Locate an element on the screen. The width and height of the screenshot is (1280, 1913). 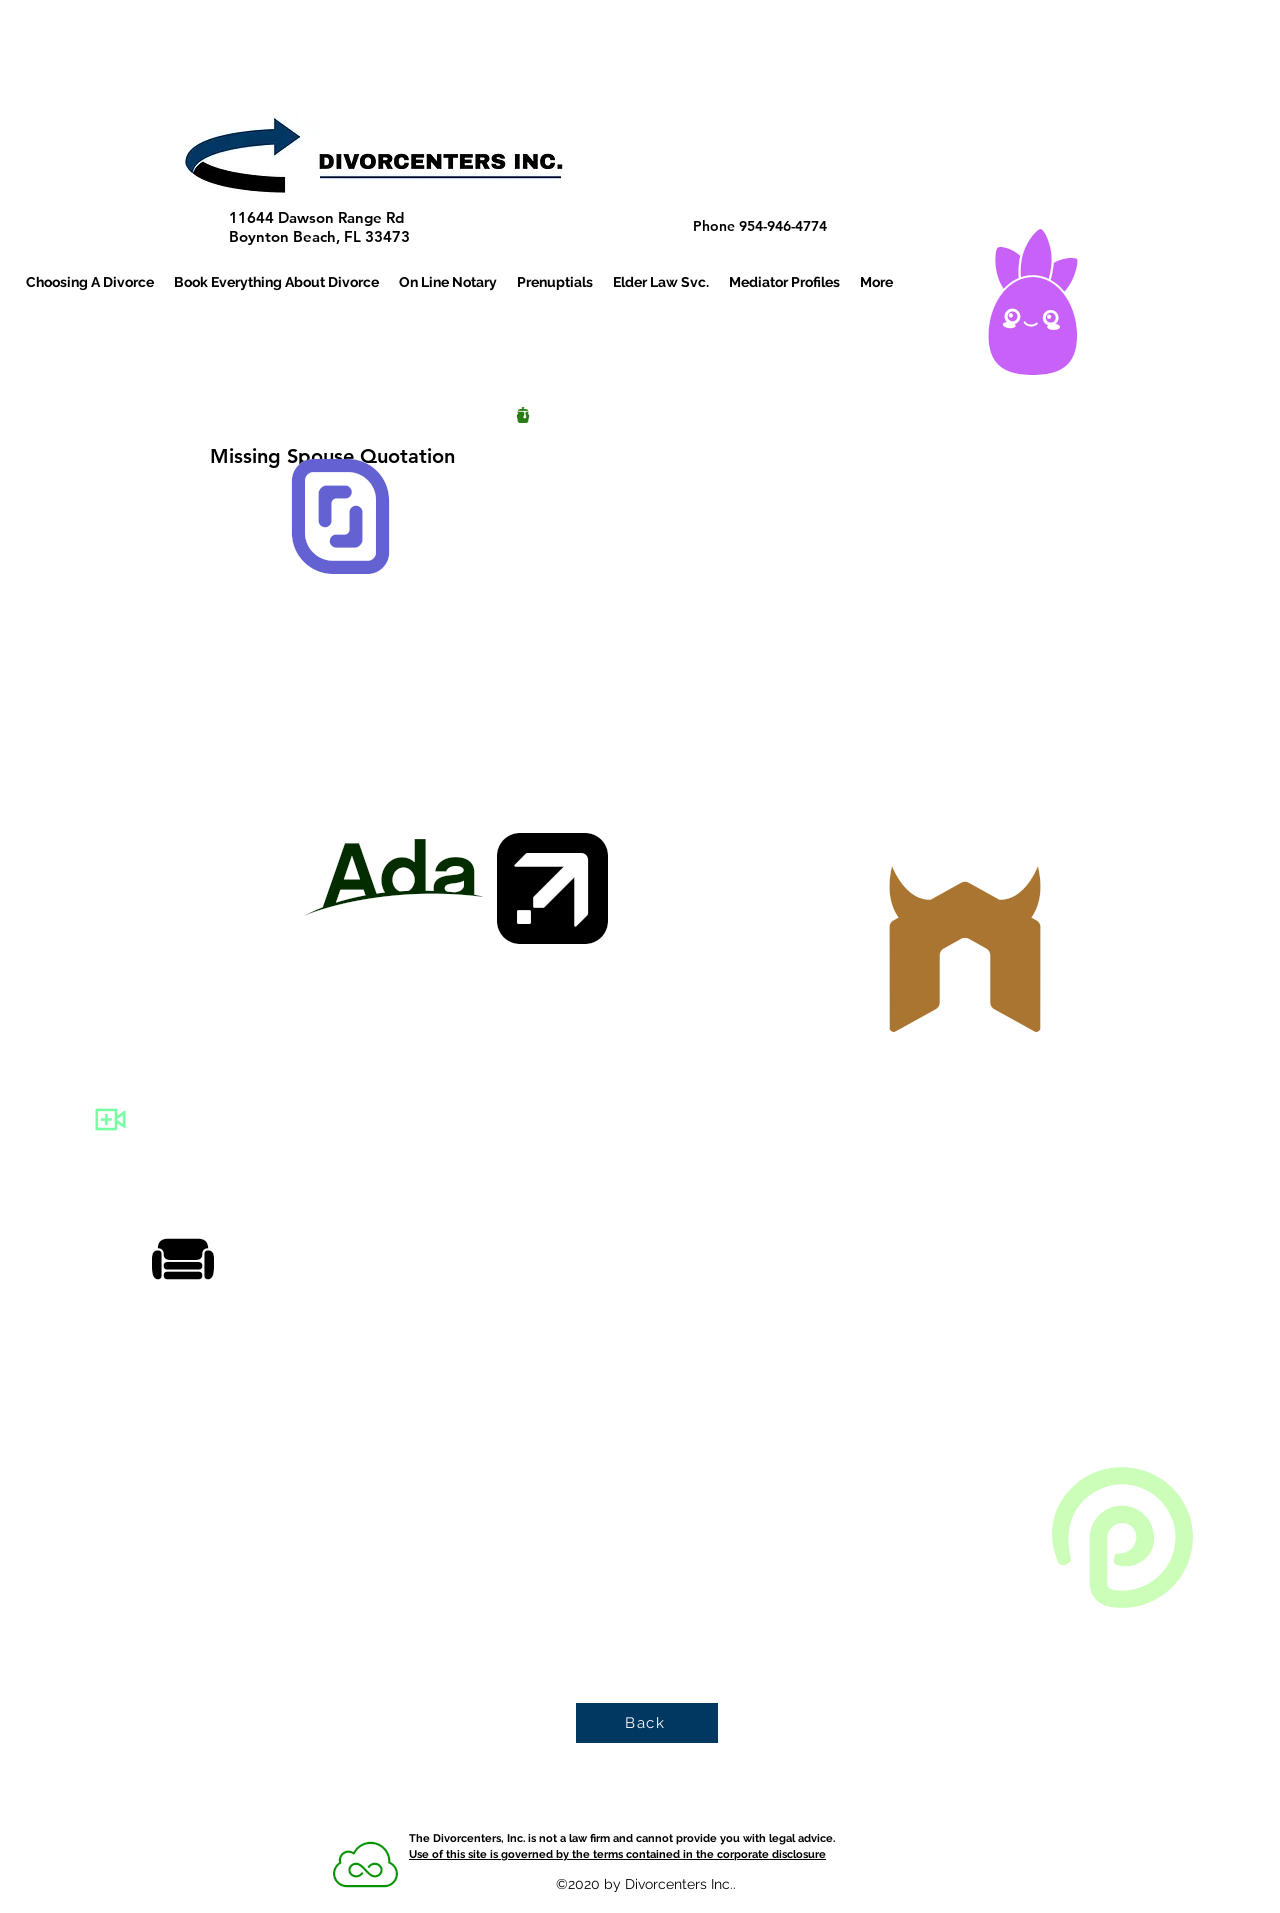
pinia state management library logo is located at coordinates (1033, 302).